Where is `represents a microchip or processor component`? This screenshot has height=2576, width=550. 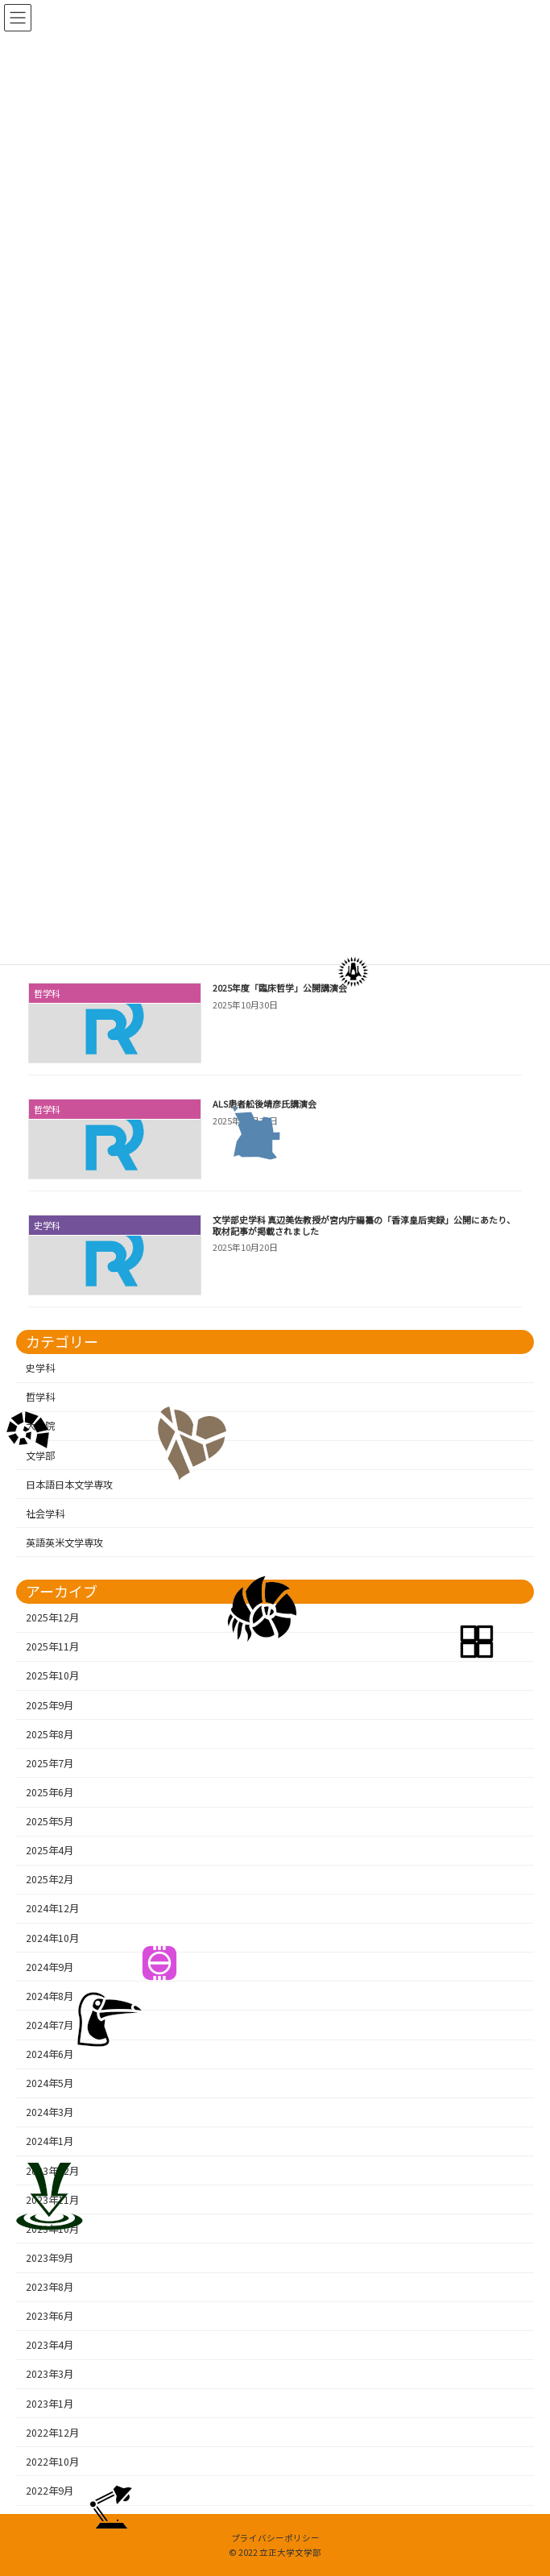 represents a microchip or processor component is located at coordinates (159, 1963).